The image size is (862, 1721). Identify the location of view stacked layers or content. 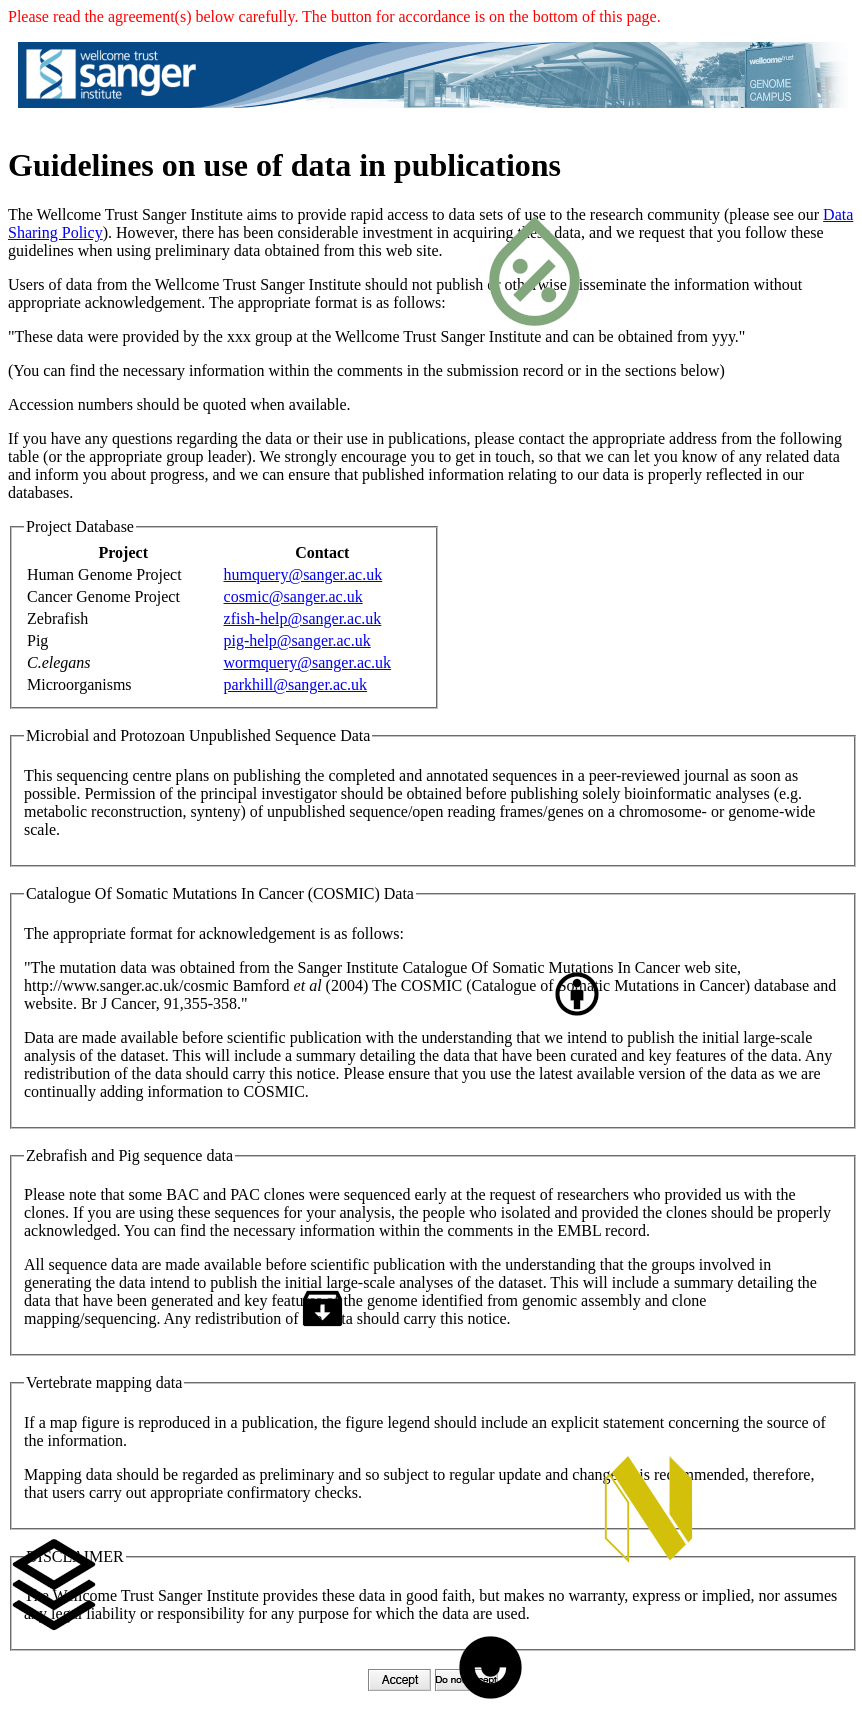
(54, 1586).